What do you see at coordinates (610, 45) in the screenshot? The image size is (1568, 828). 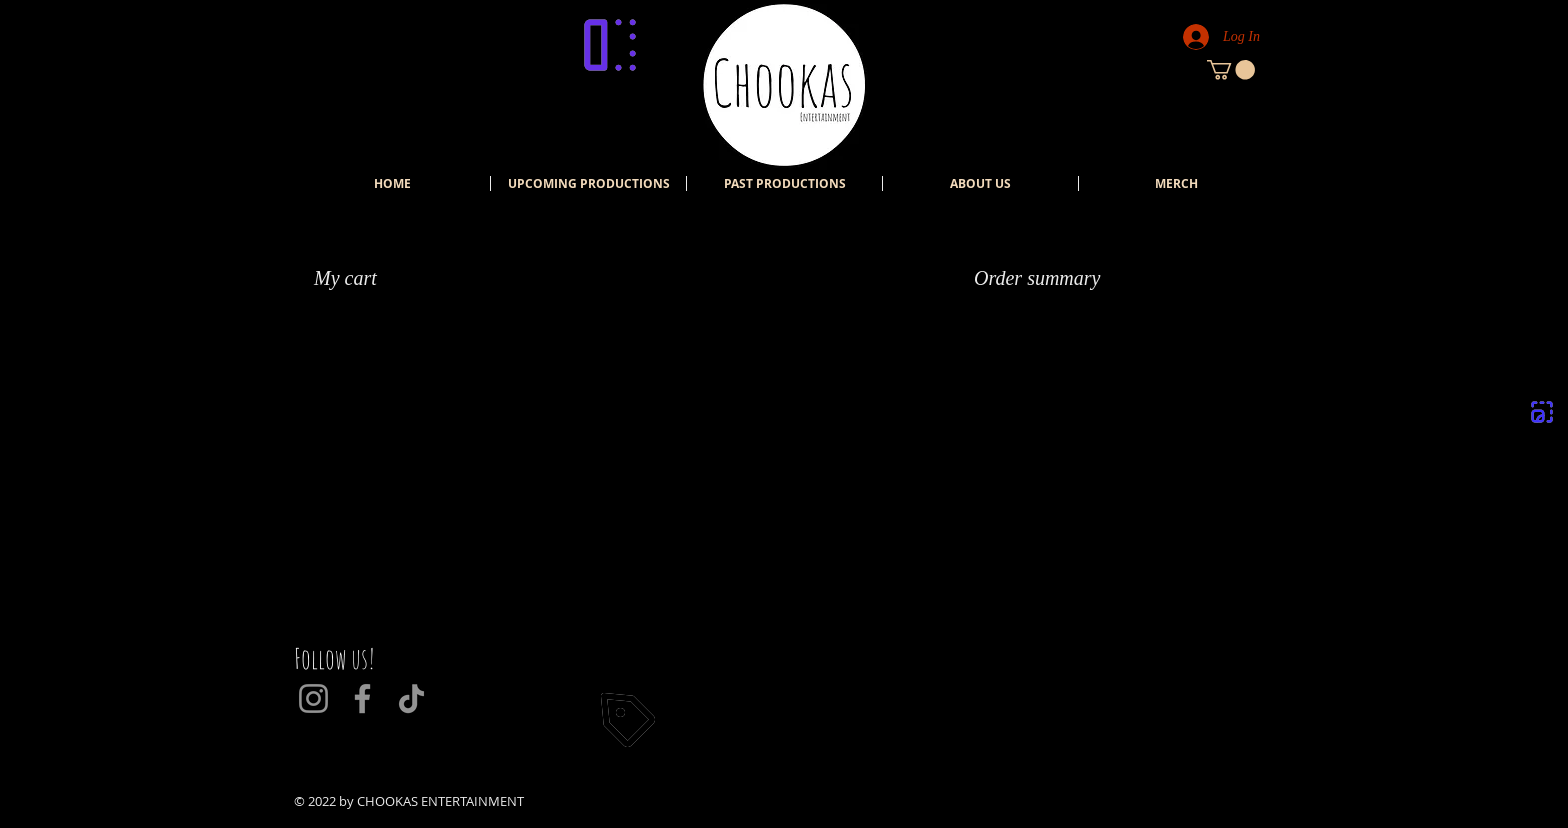 I see `align selected element to the left` at bounding box center [610, 45].